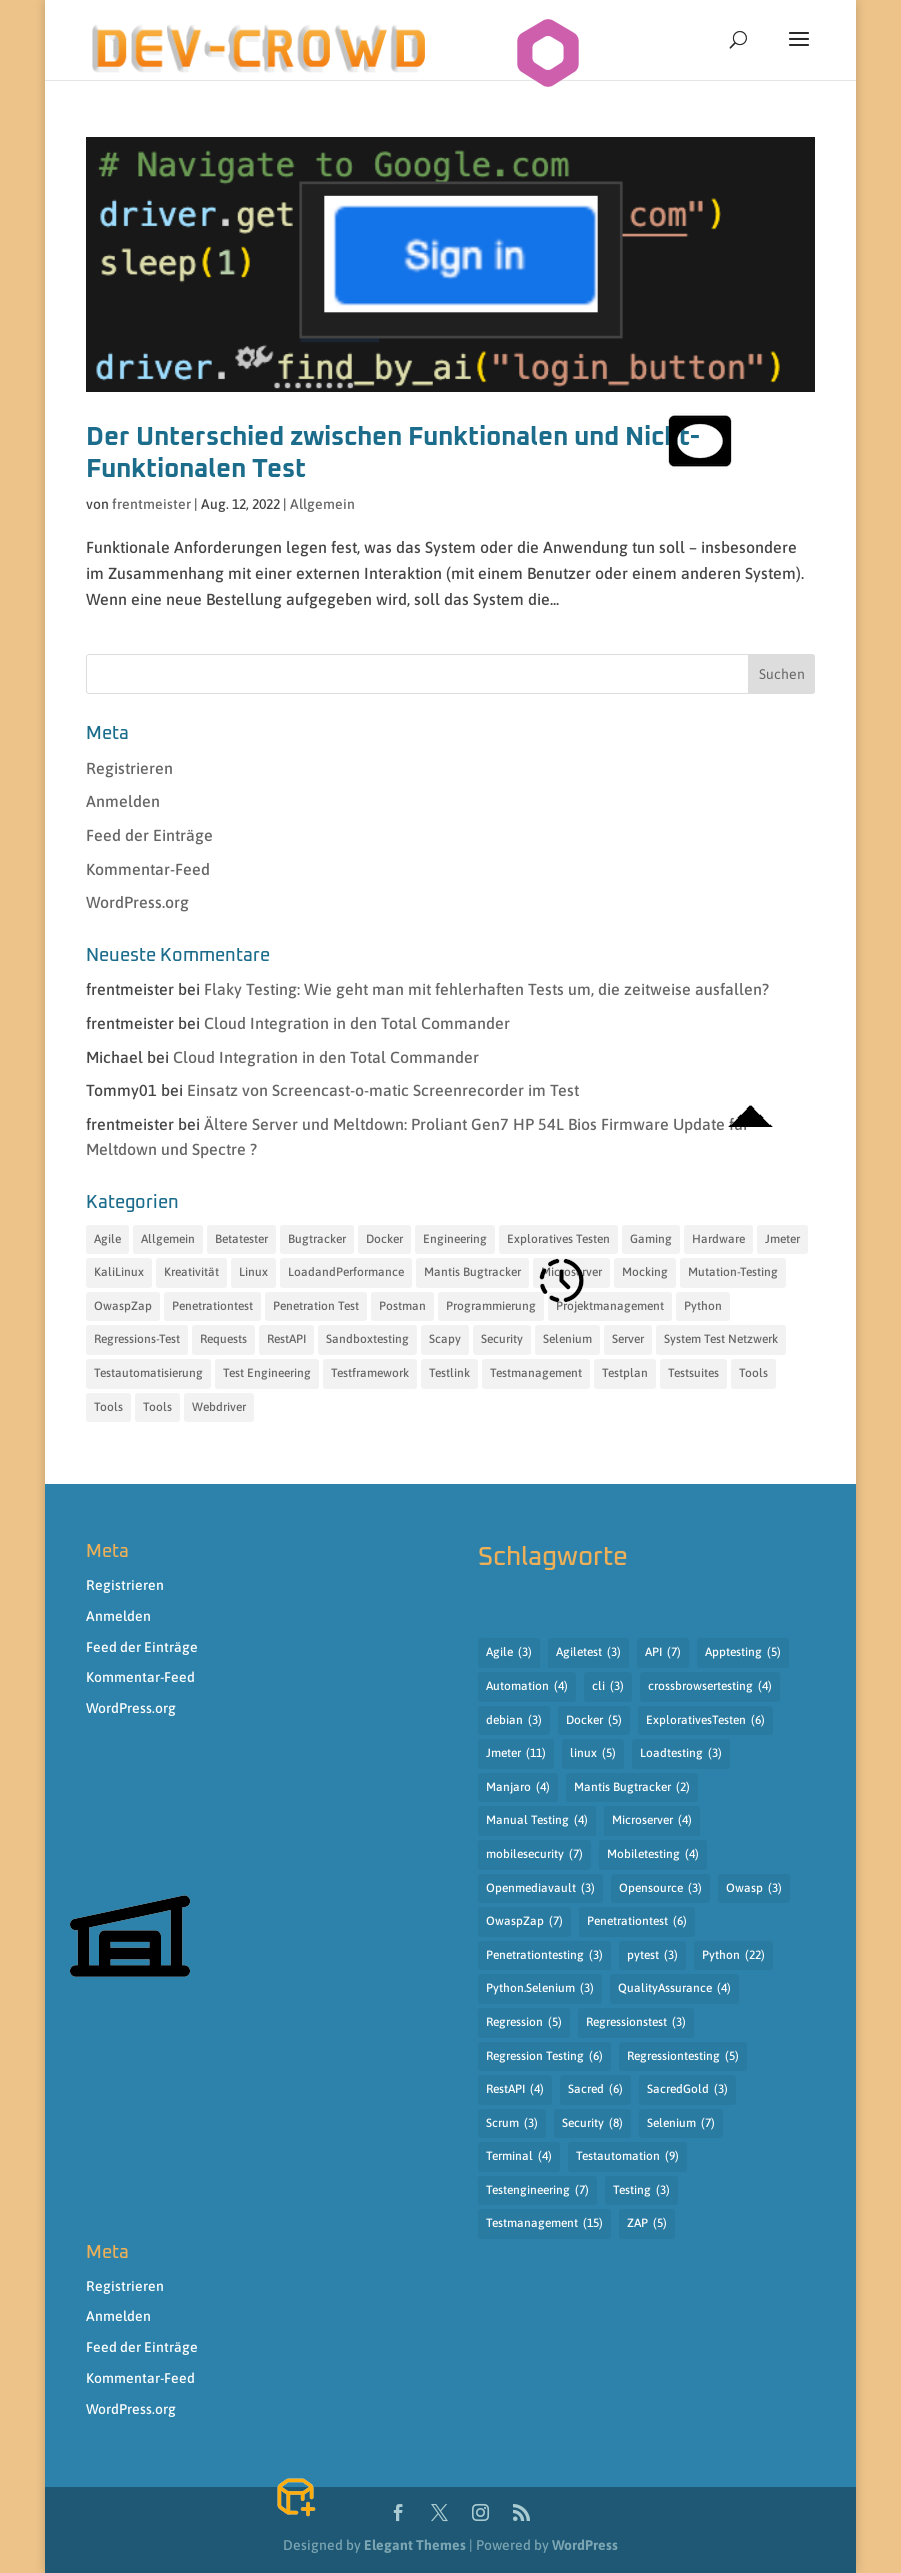 Image resolution: width=901 pixels, height=2573 pixels. I want to click on expand or collapse a dropdown menu upward, so click(750, 1118).